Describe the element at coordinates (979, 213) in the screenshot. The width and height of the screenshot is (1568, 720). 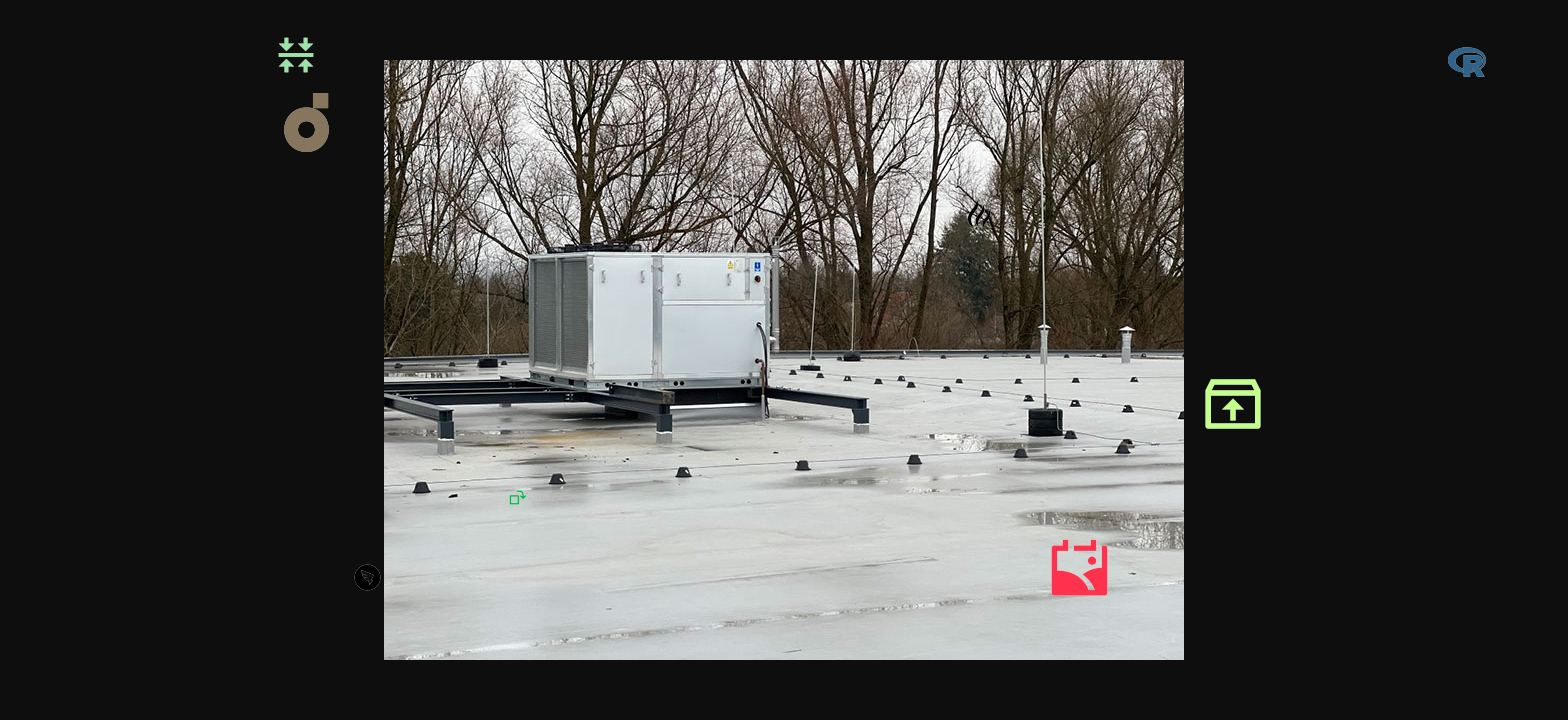
I see `indicates hot or trending content` at that location.